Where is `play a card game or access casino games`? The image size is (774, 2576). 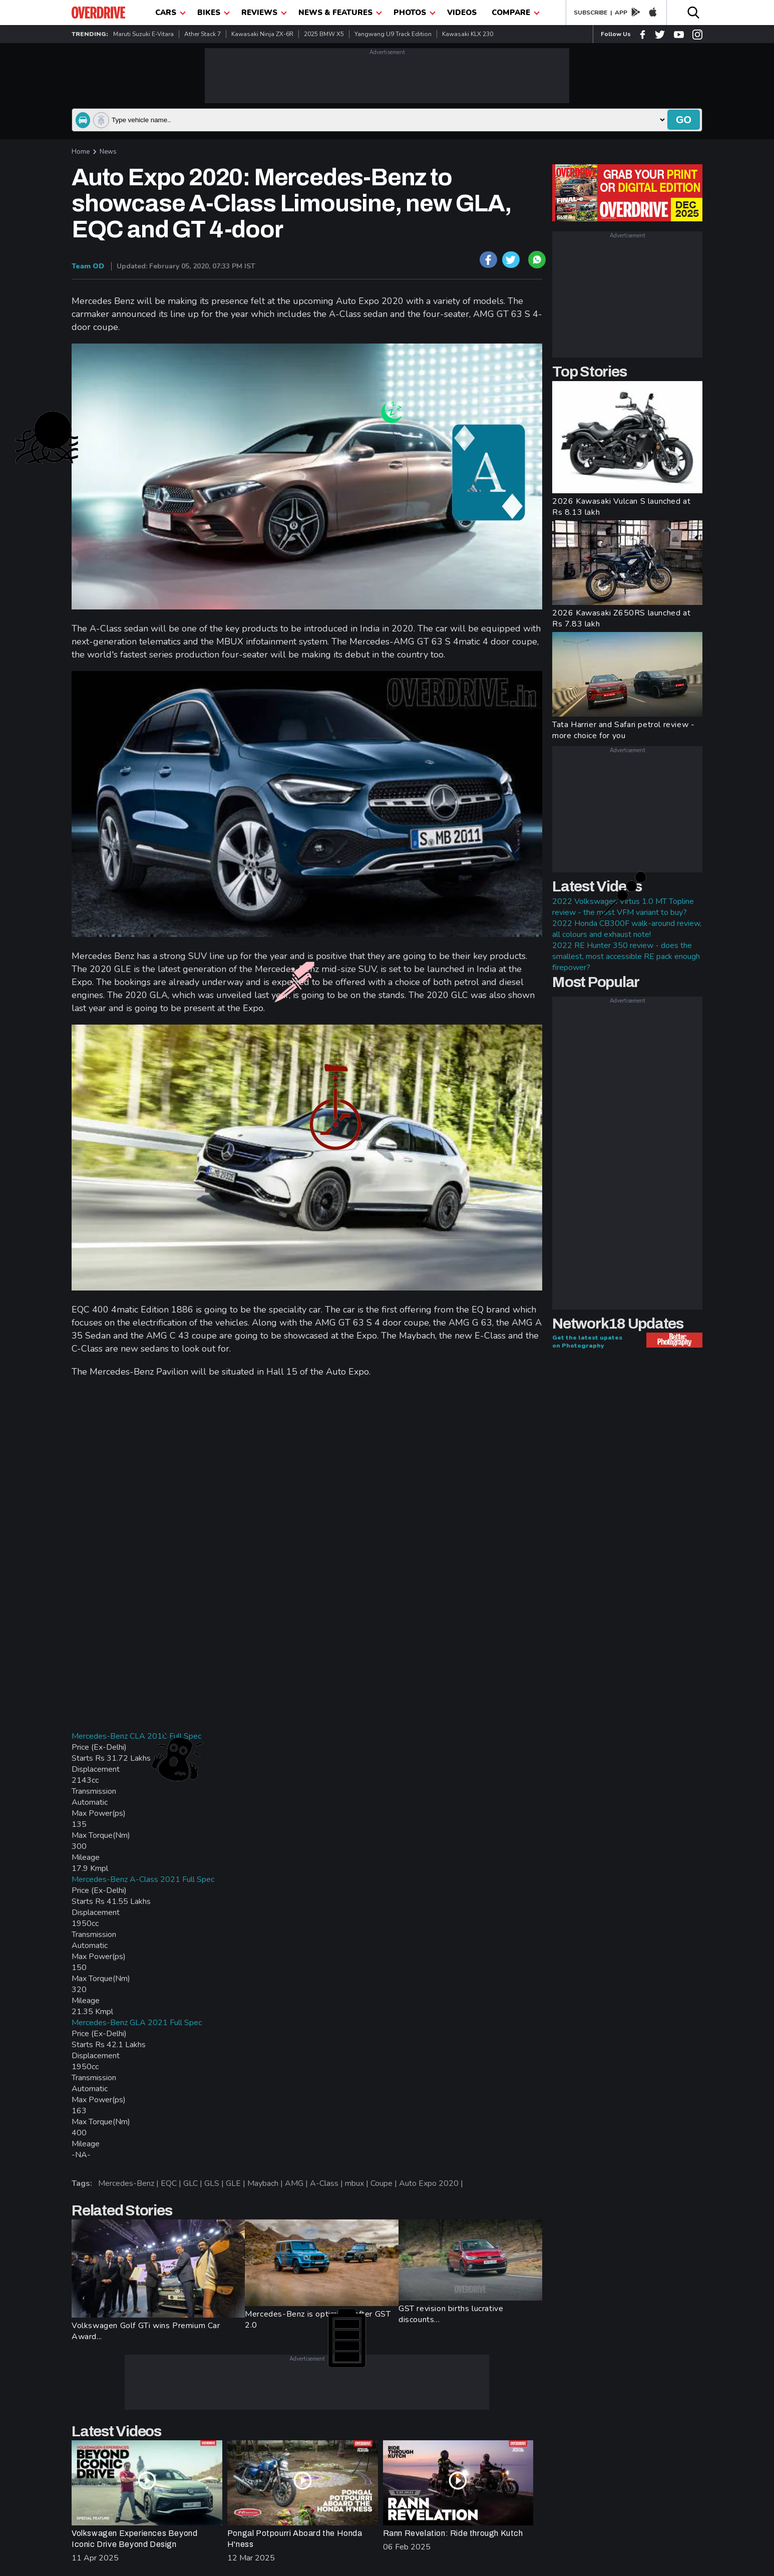 play a card game or access casino games is located at coordinates (488, 472).